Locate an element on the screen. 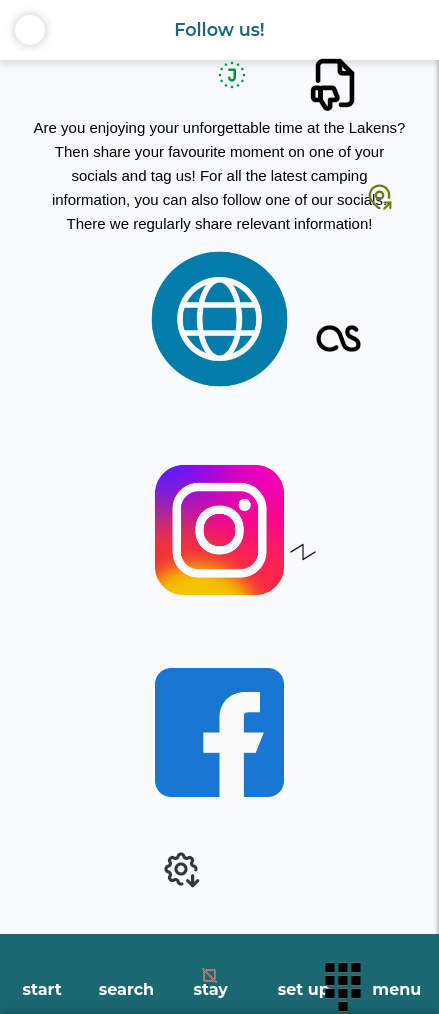 The height and width of the screenshot is (1014, 439). connect to Last.fm account is located at coordinates (338, 338).